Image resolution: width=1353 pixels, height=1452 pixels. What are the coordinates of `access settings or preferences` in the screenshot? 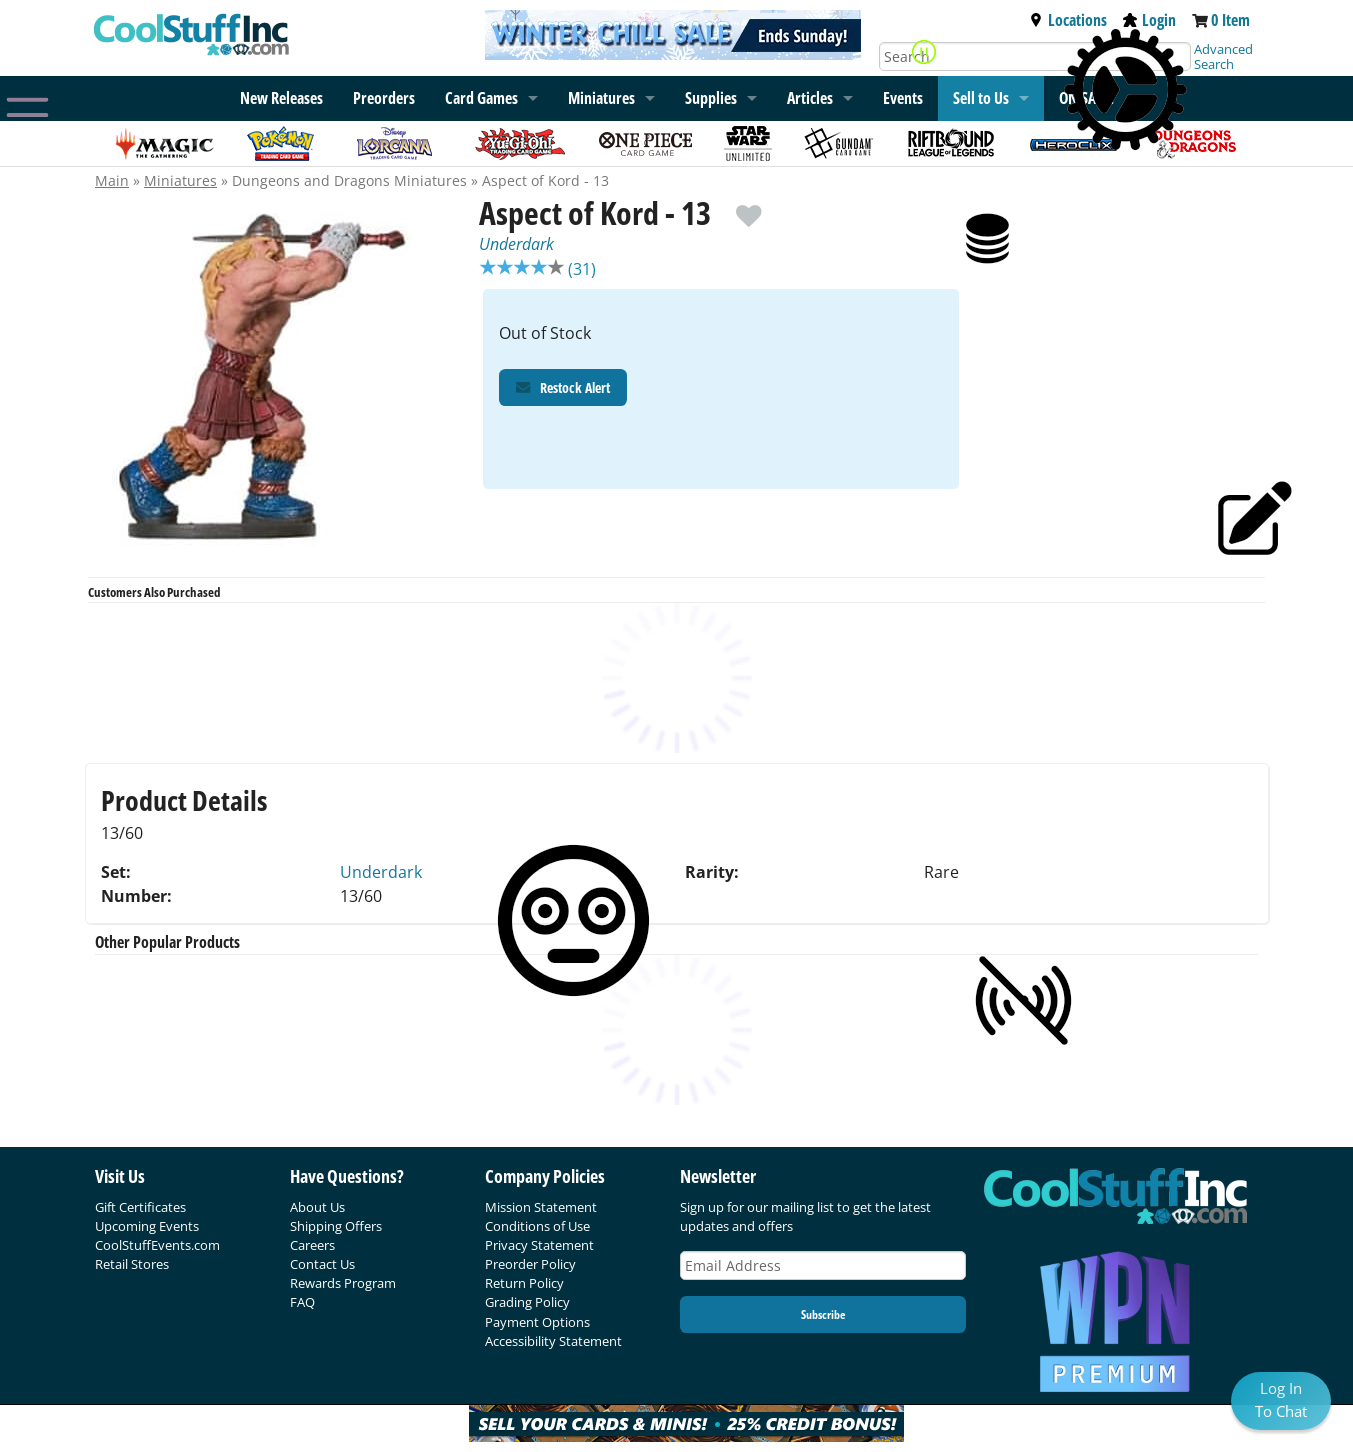 It's located at (1125, 89).